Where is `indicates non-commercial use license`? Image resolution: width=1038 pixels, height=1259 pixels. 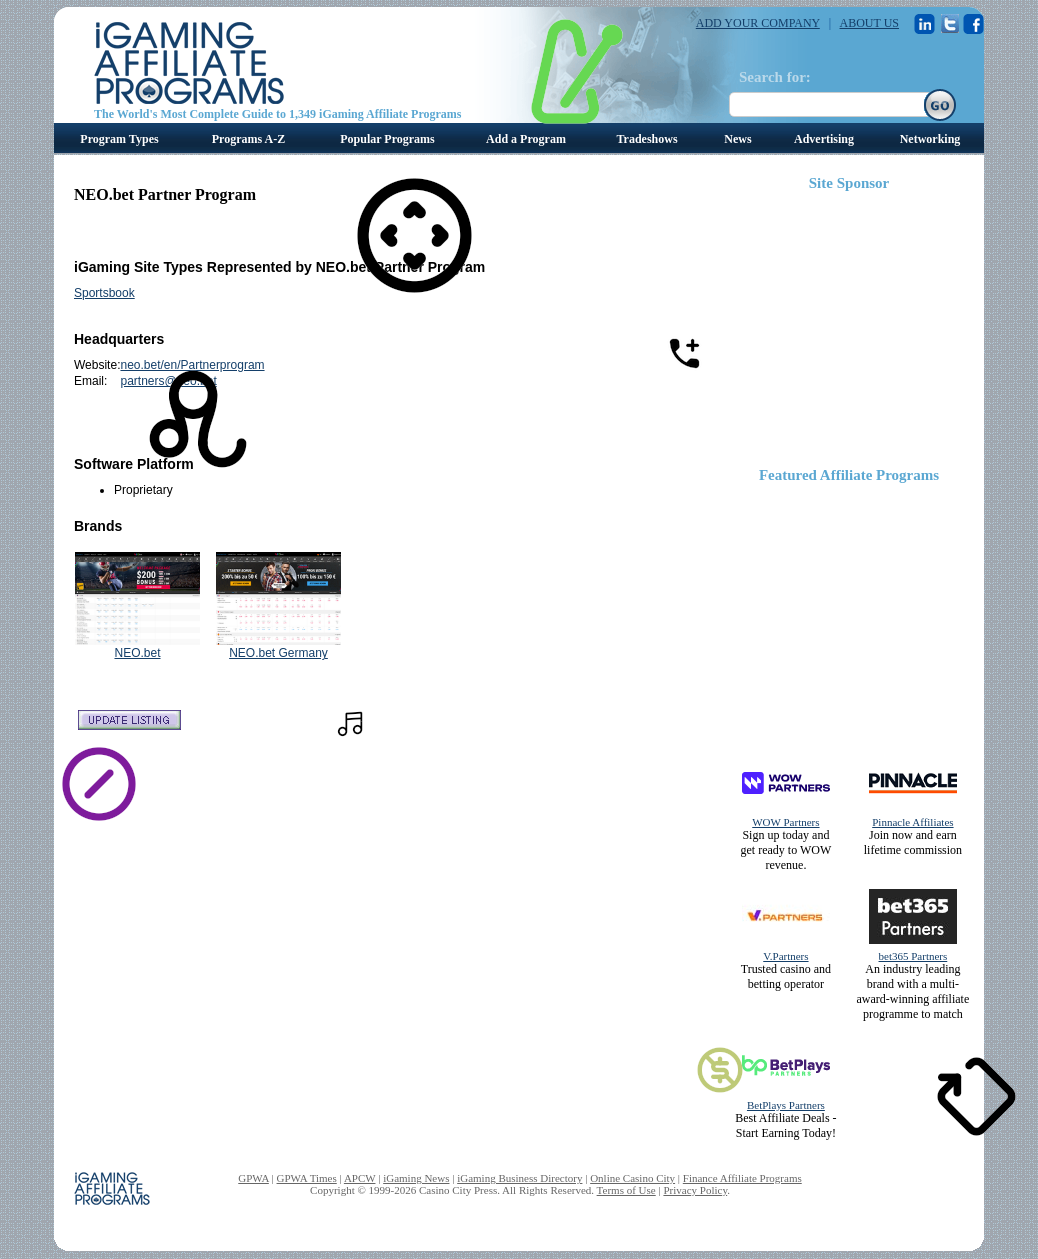 indicates non-commercial use license is located at coordinates (720, 1070).